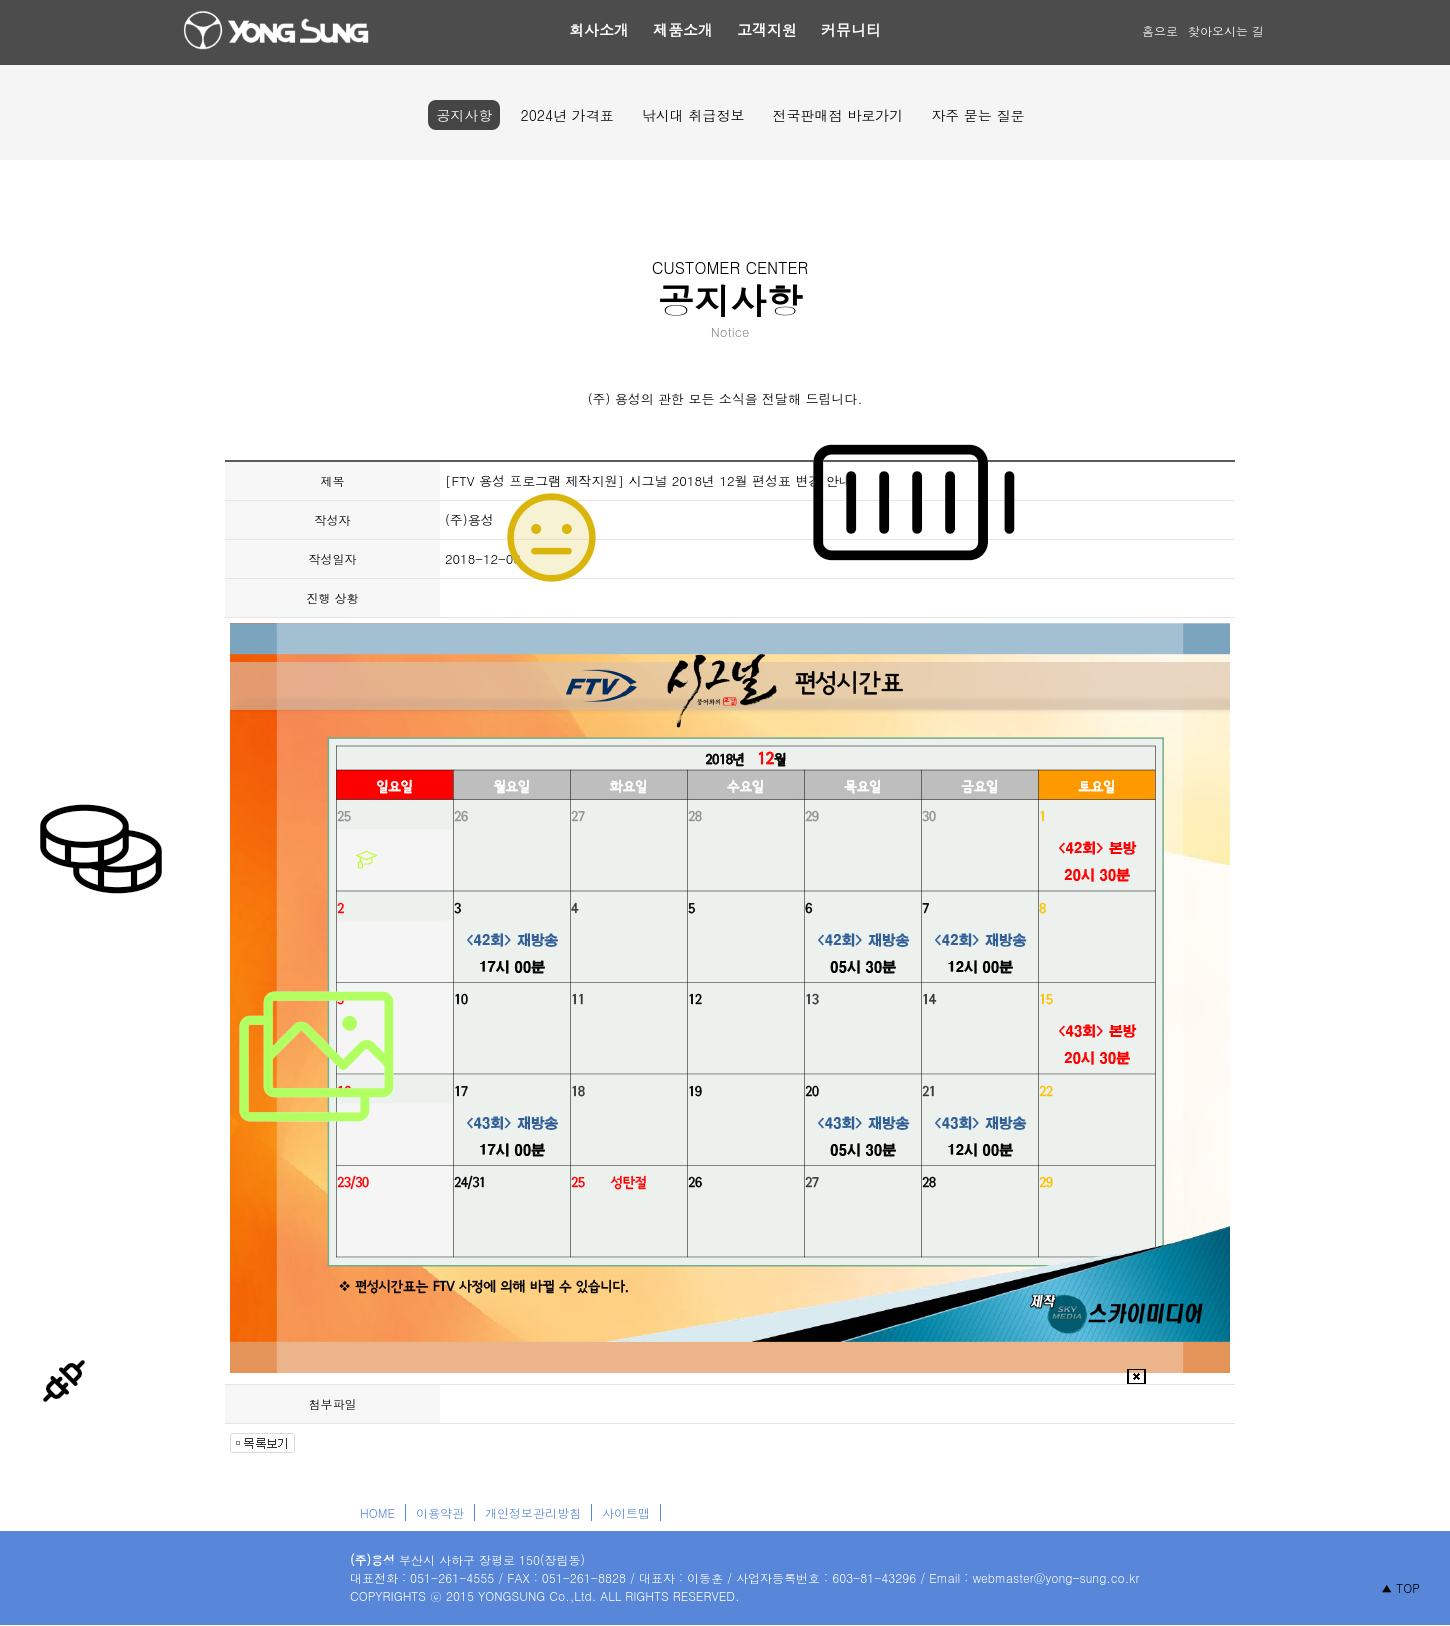 This screenshot has height=1626, width=1450. I want to click on indicates battery is fully charged, so click(910, 502).